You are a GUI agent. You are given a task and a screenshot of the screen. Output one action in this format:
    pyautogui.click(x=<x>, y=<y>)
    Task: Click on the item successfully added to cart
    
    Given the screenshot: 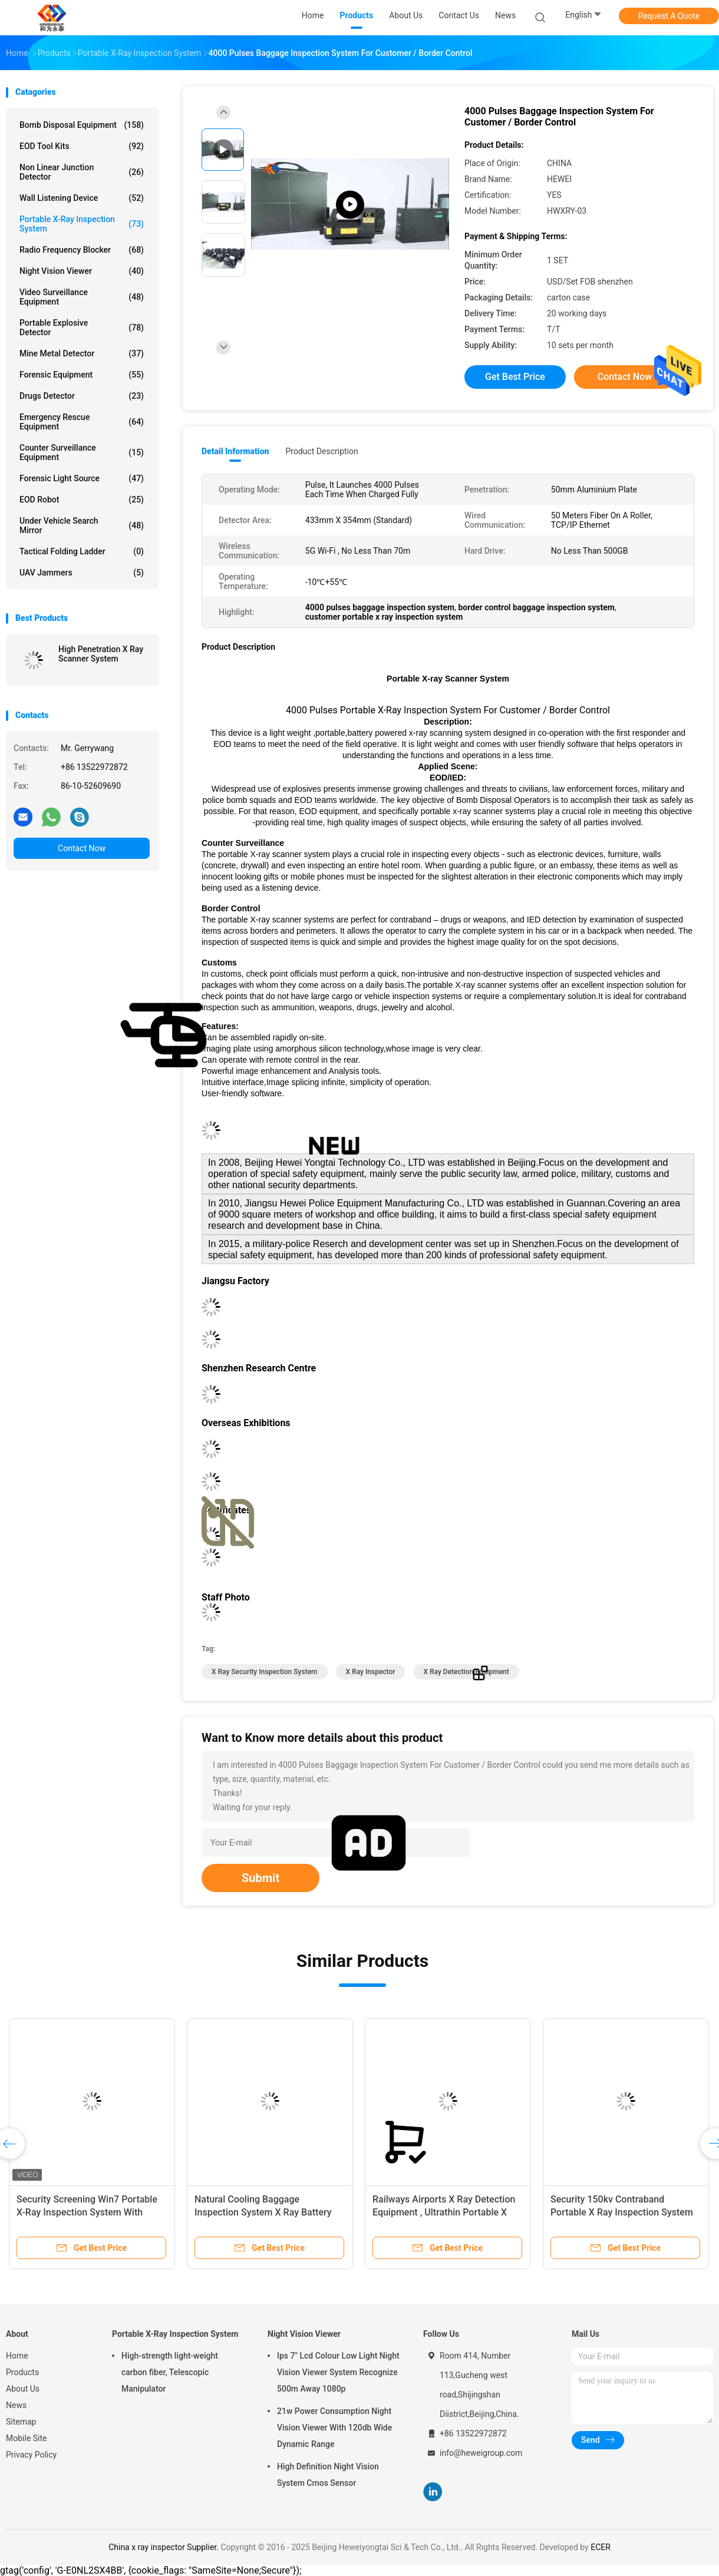 What is the action you would take?
    pyautogui.click(x=404, y=2142)
    